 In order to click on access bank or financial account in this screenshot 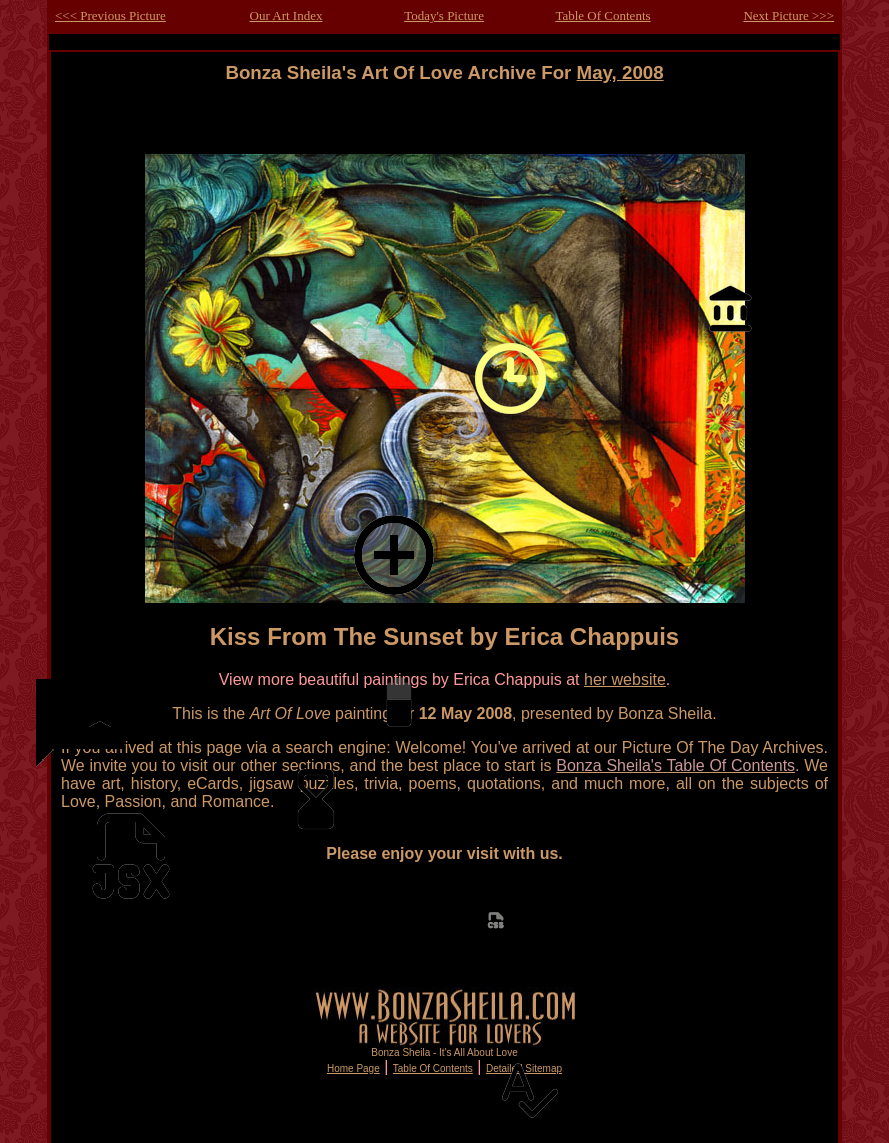, I will do `click(731, 309)`.